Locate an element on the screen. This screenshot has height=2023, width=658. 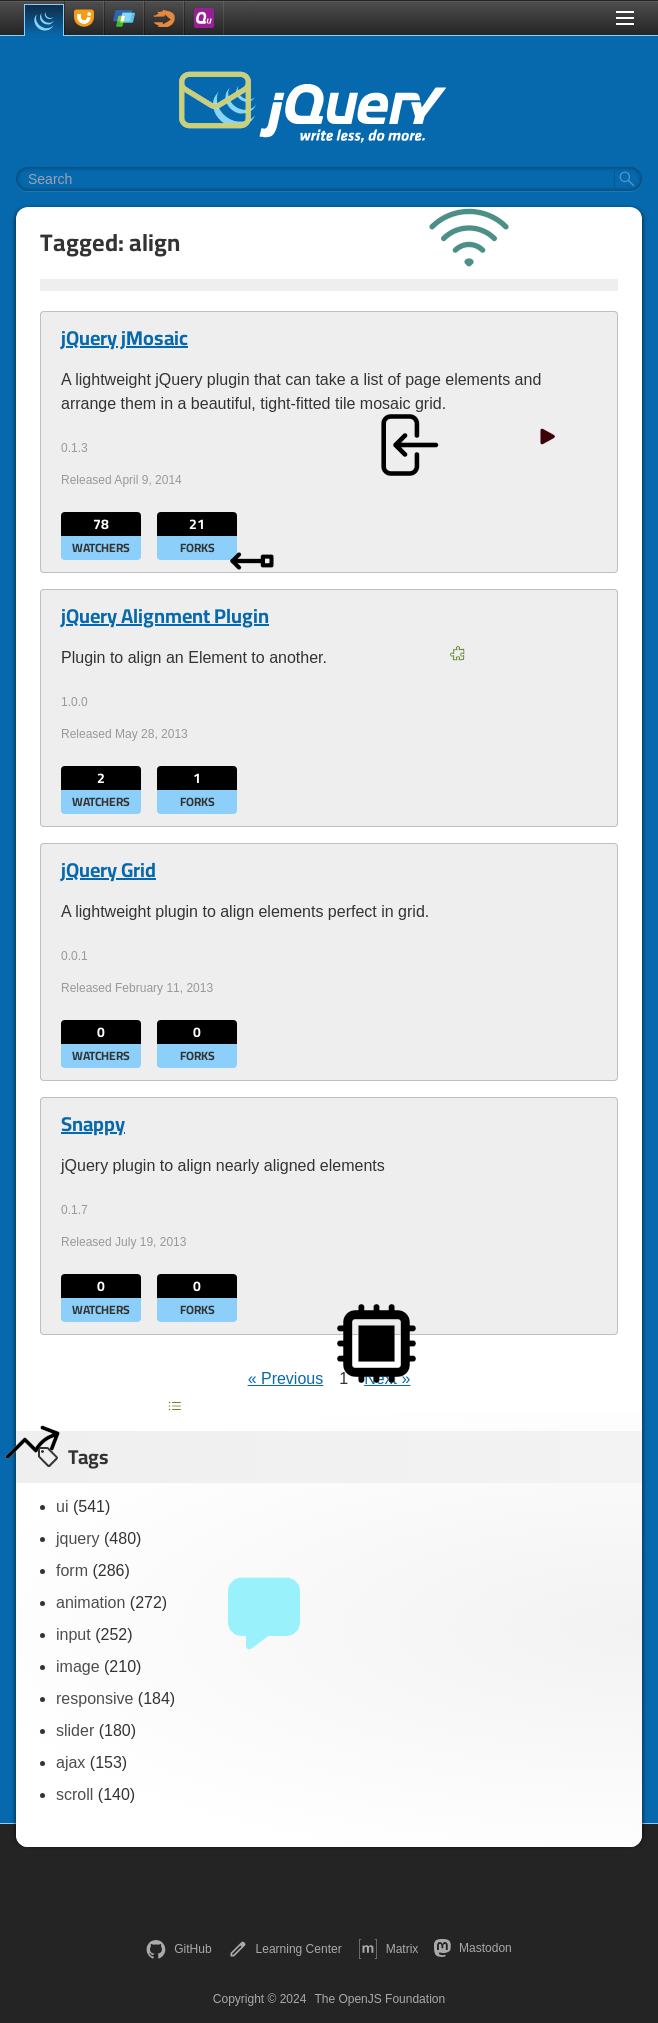
play media or video content is located at coordinates (547, 436).